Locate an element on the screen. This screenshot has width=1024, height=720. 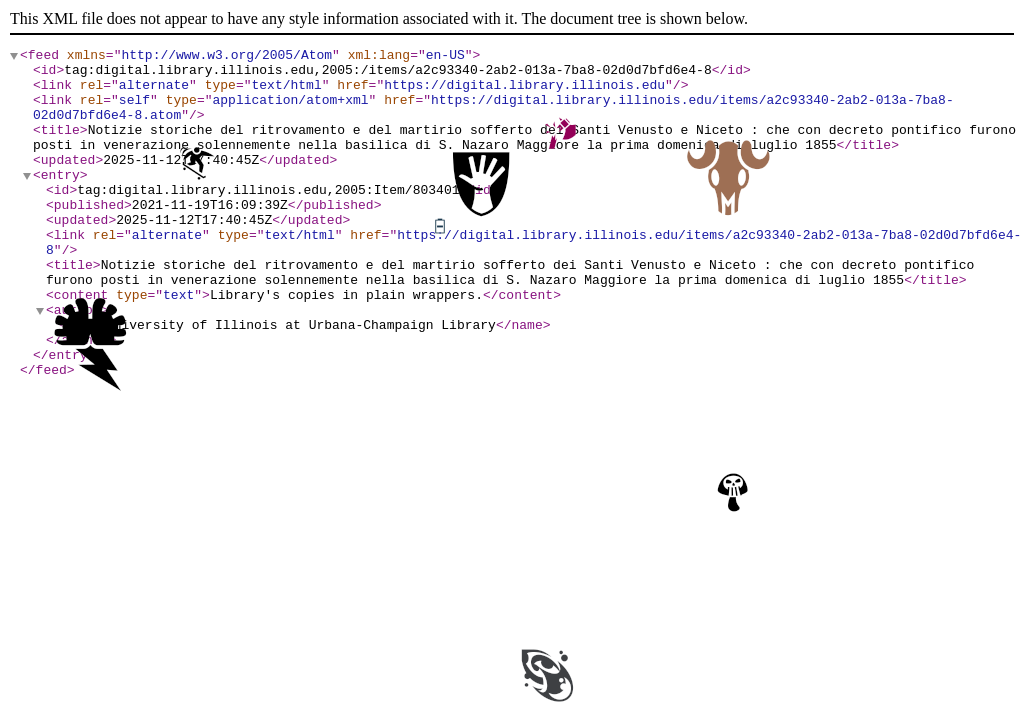
indicates a desert or wasteland area in a game map is located at coordinates (728, 174).